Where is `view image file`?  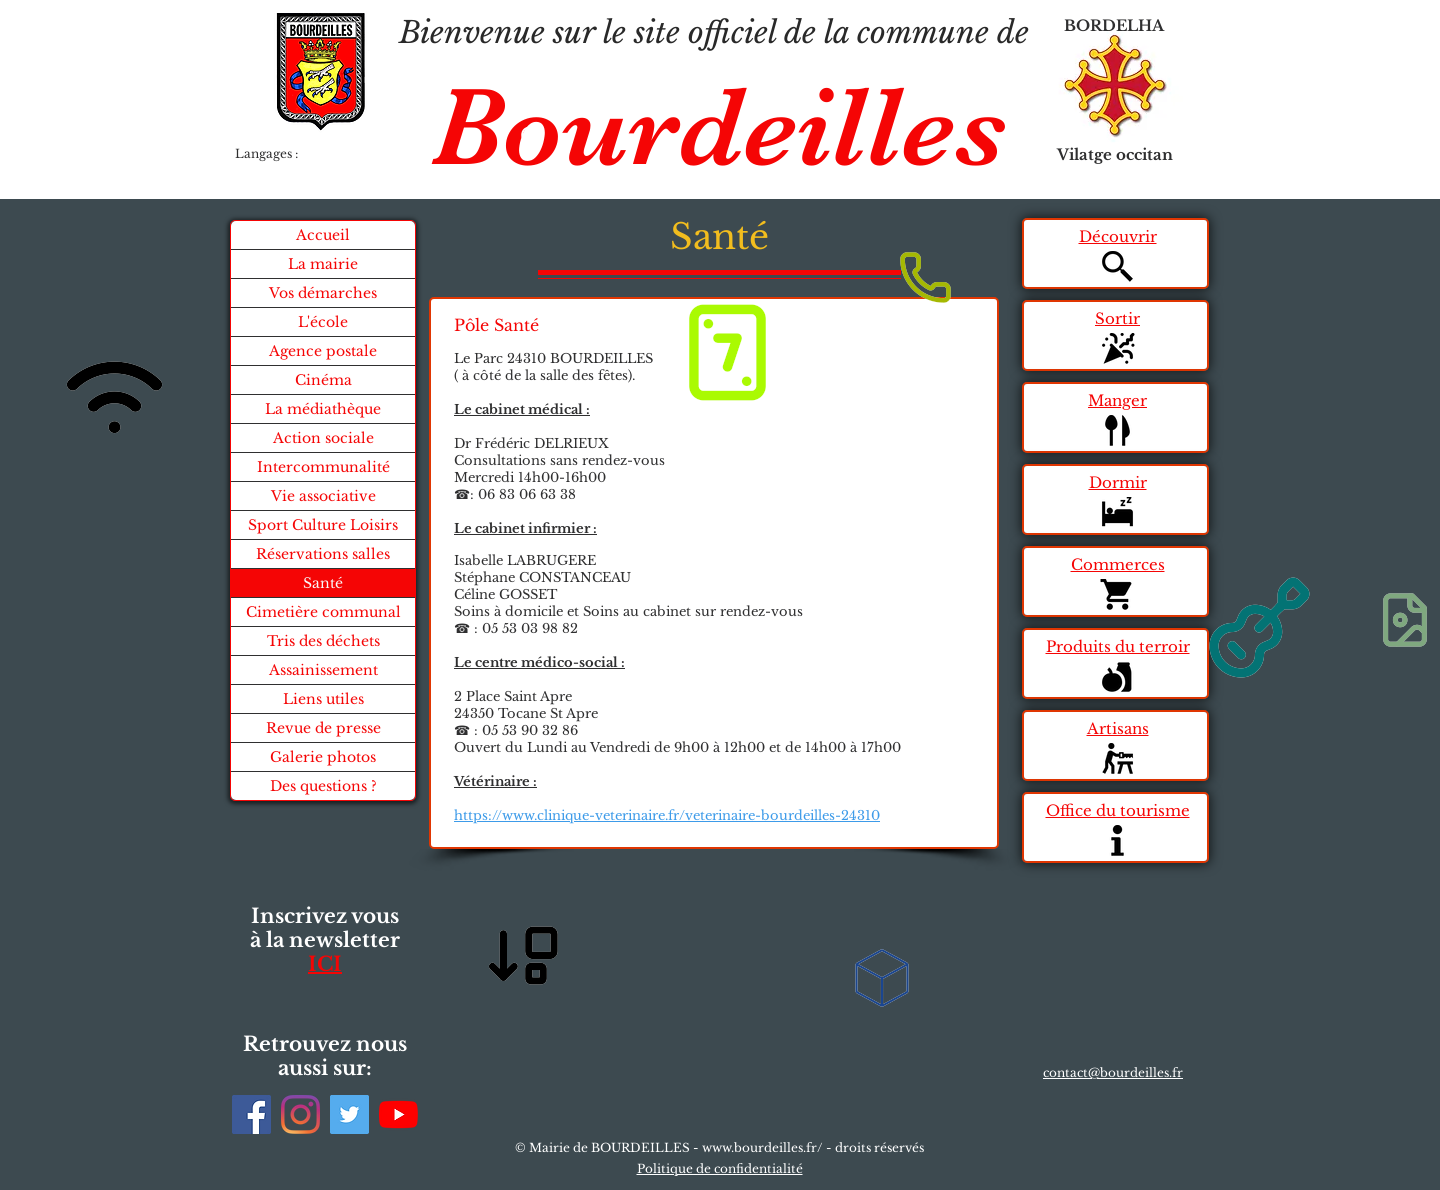 view image file is located at coordinates (1405, 620).